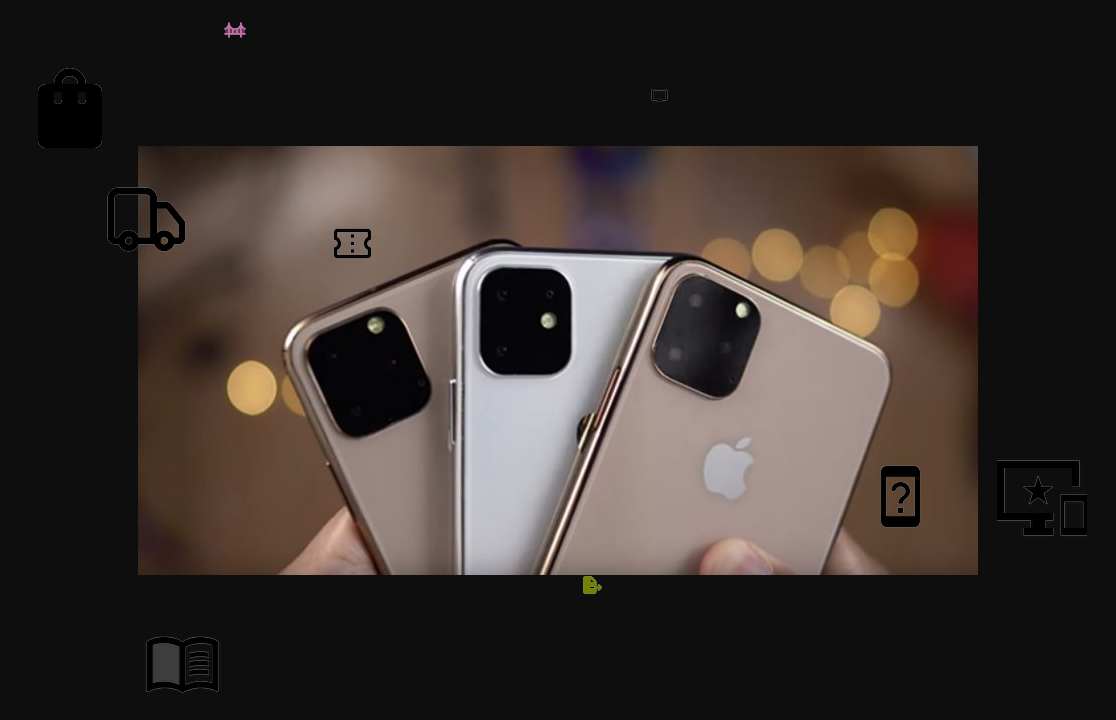 Image resolution: width=1116 pixels, height=720 pixels. I want to click on unknown or unrecognized device connected, so click(900, 496).